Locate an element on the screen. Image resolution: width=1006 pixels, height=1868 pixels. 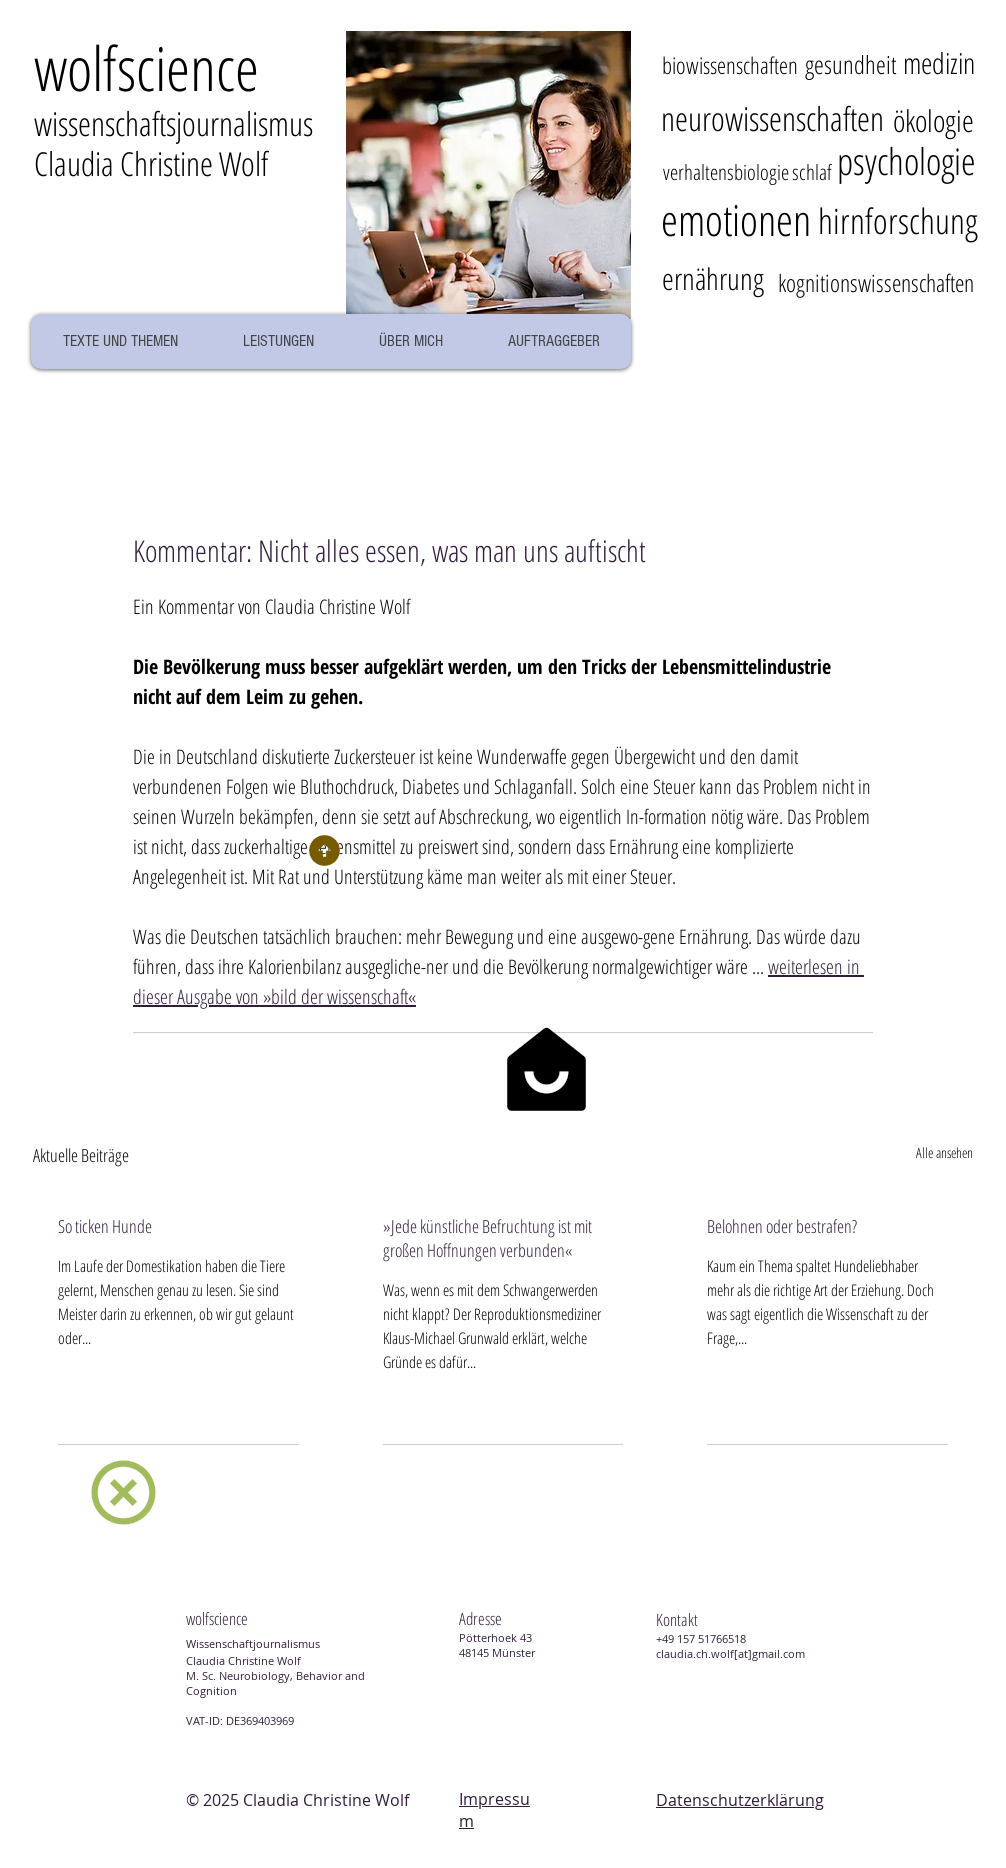
return to home screen is located at coordinates (546, 1071).